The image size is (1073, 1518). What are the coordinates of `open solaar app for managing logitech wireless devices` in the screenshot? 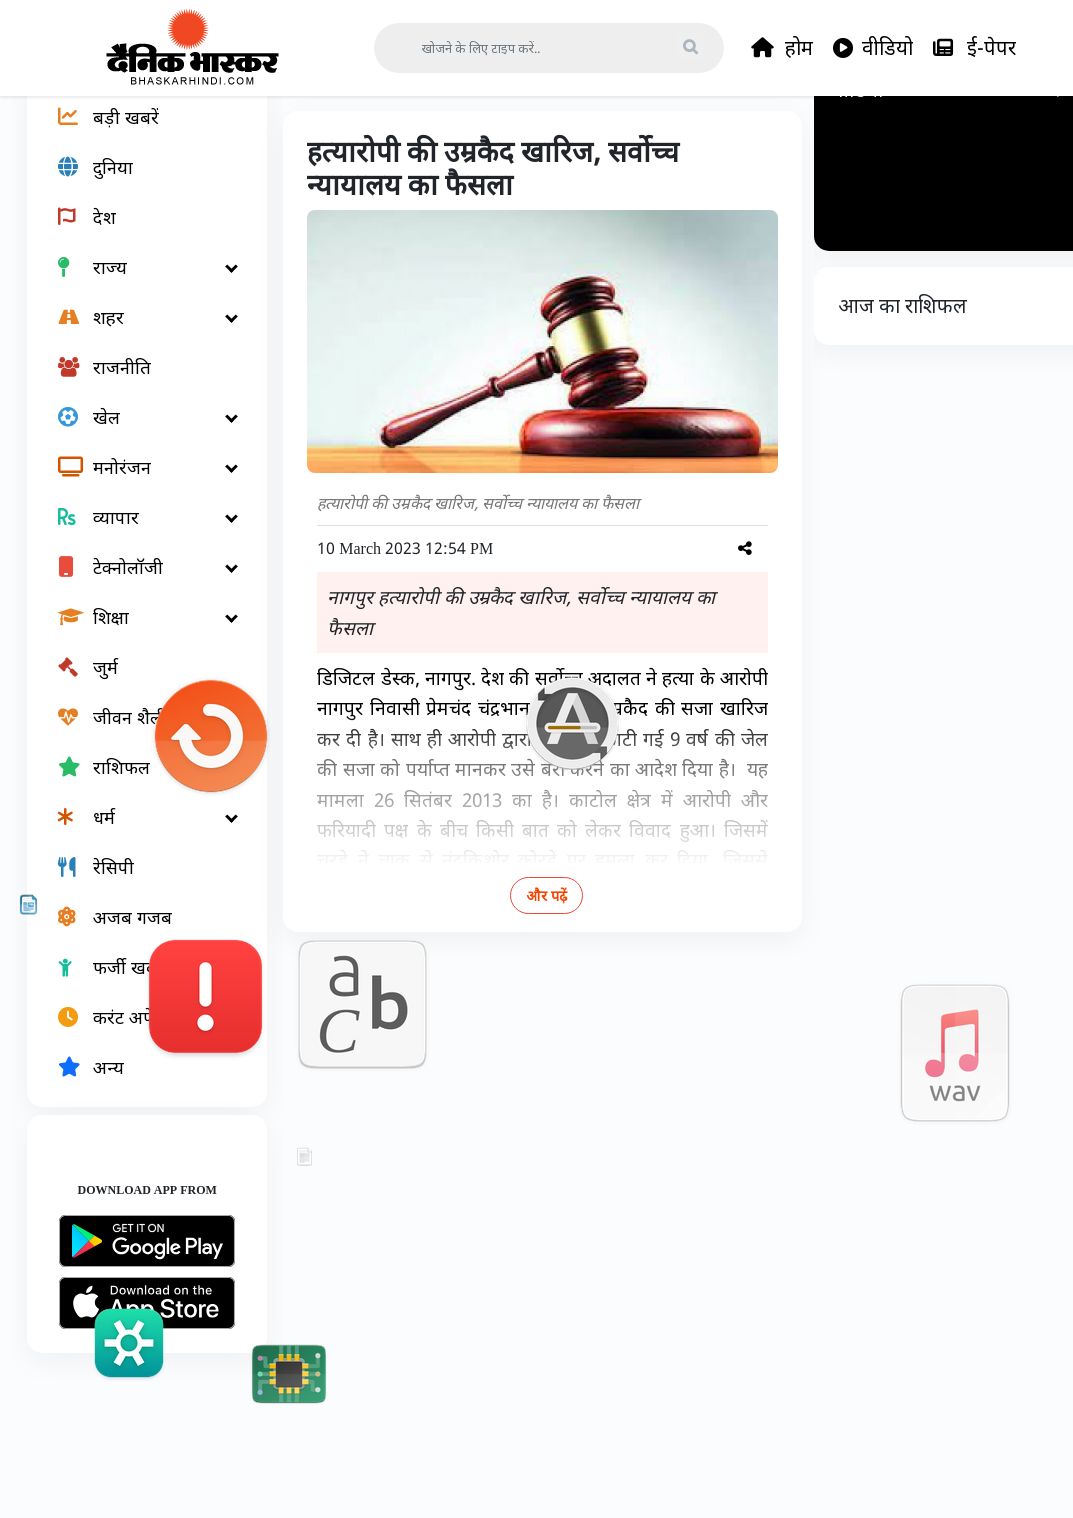 It's located at (129, 1343).